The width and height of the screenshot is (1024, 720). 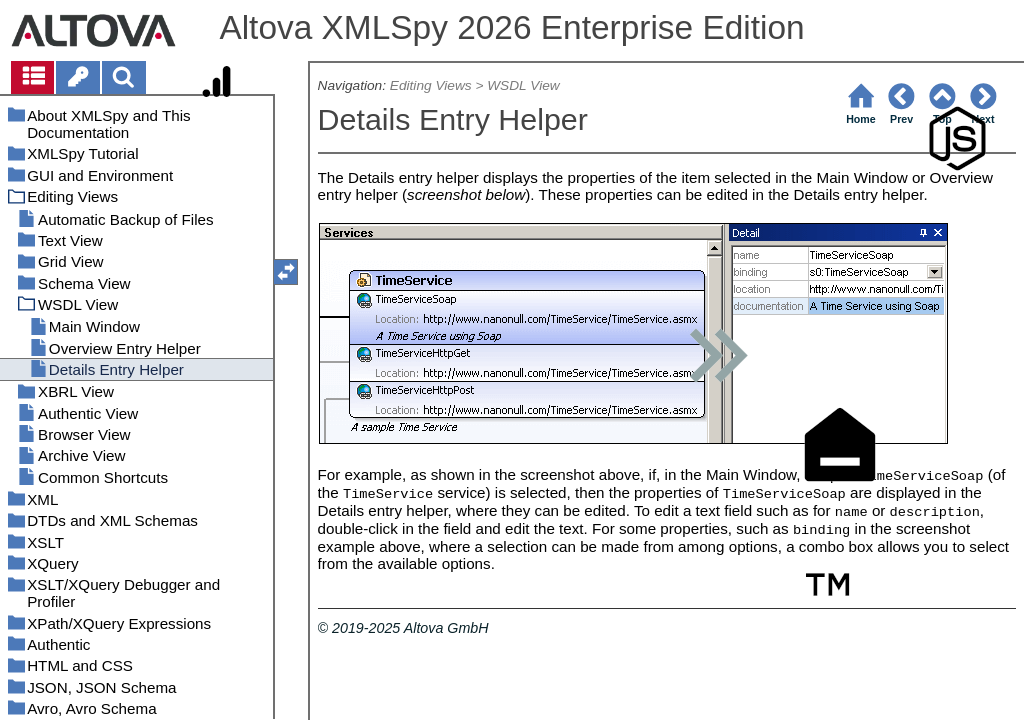 I want to click on Node.js runtime environment logo, so click(x=957, y=138).